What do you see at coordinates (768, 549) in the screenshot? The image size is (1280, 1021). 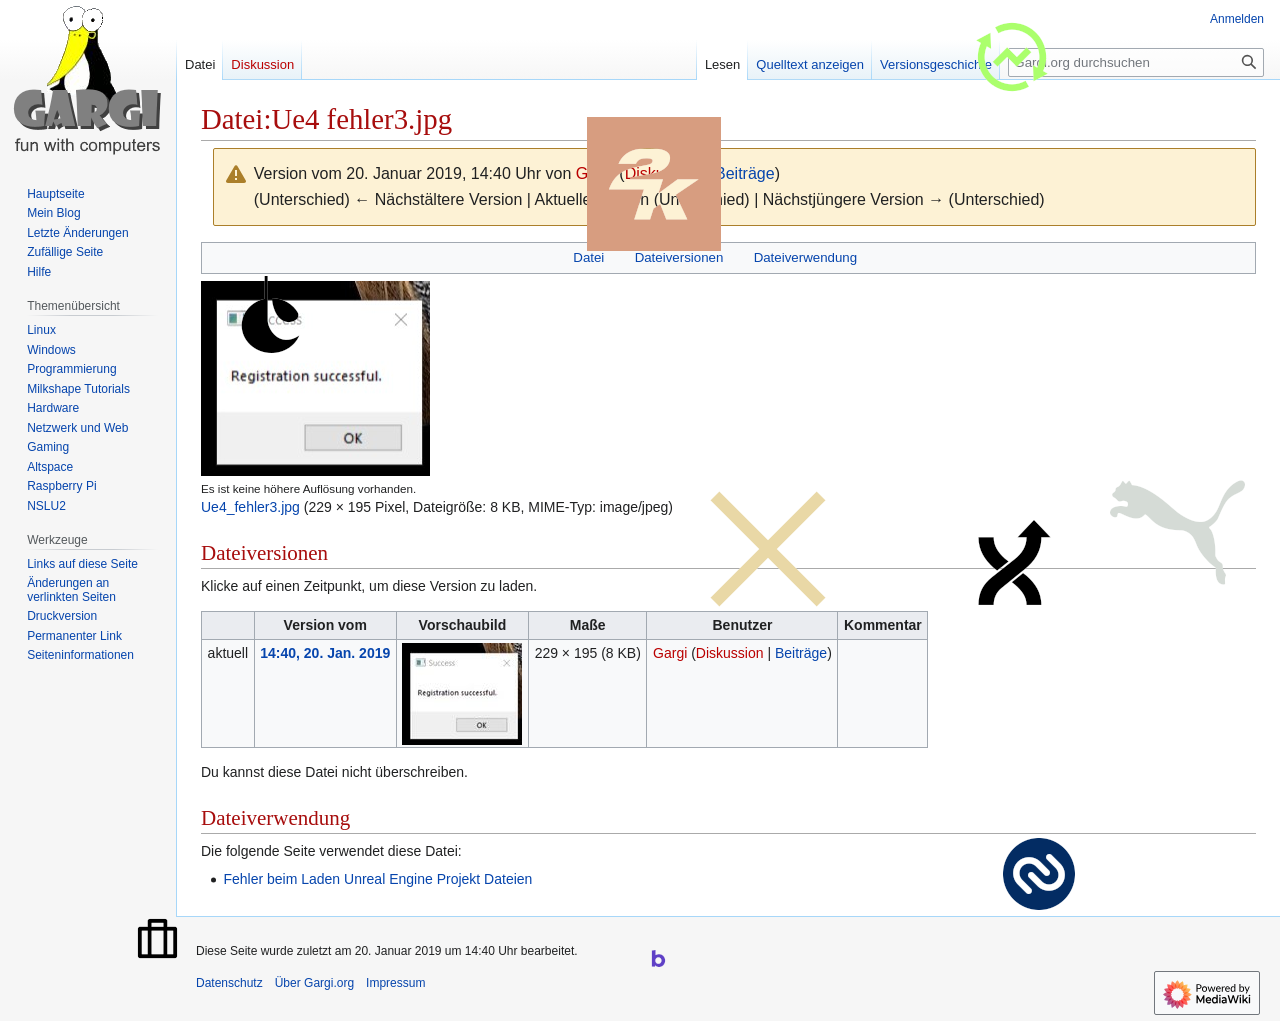 I see `close or dismiss the current window` at bounding box center [768, 549].